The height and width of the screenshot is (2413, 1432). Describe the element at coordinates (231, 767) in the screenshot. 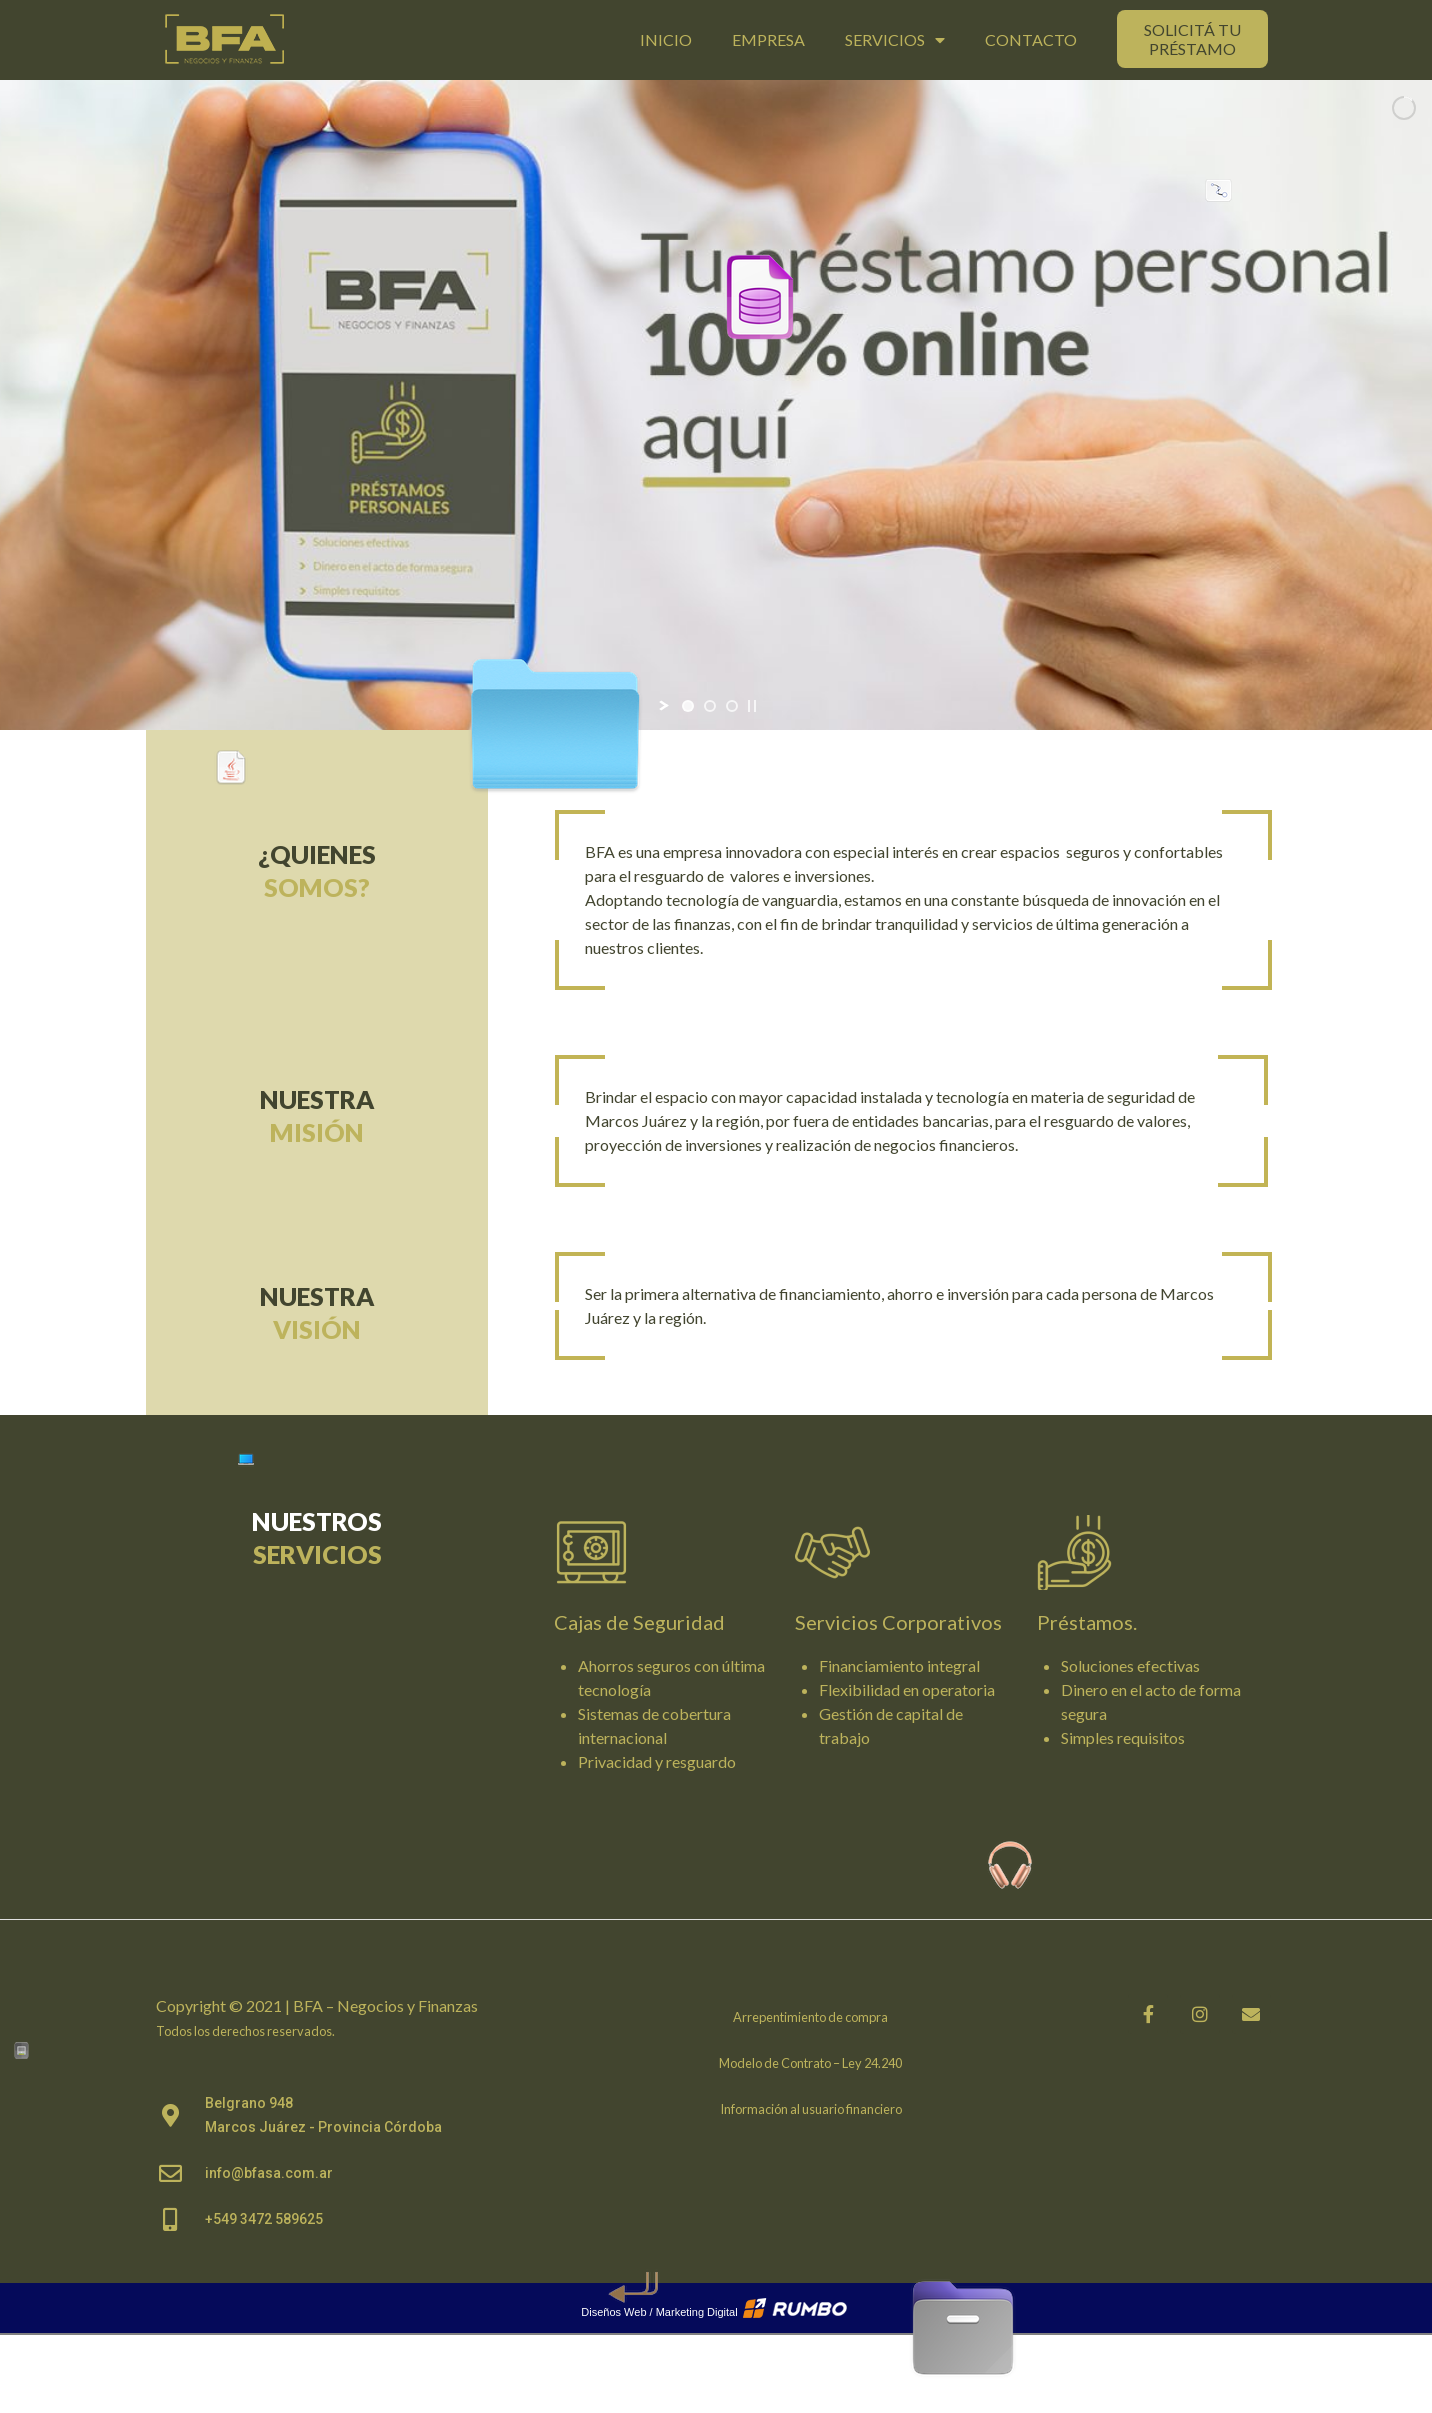

I see `java source code file` at that location.